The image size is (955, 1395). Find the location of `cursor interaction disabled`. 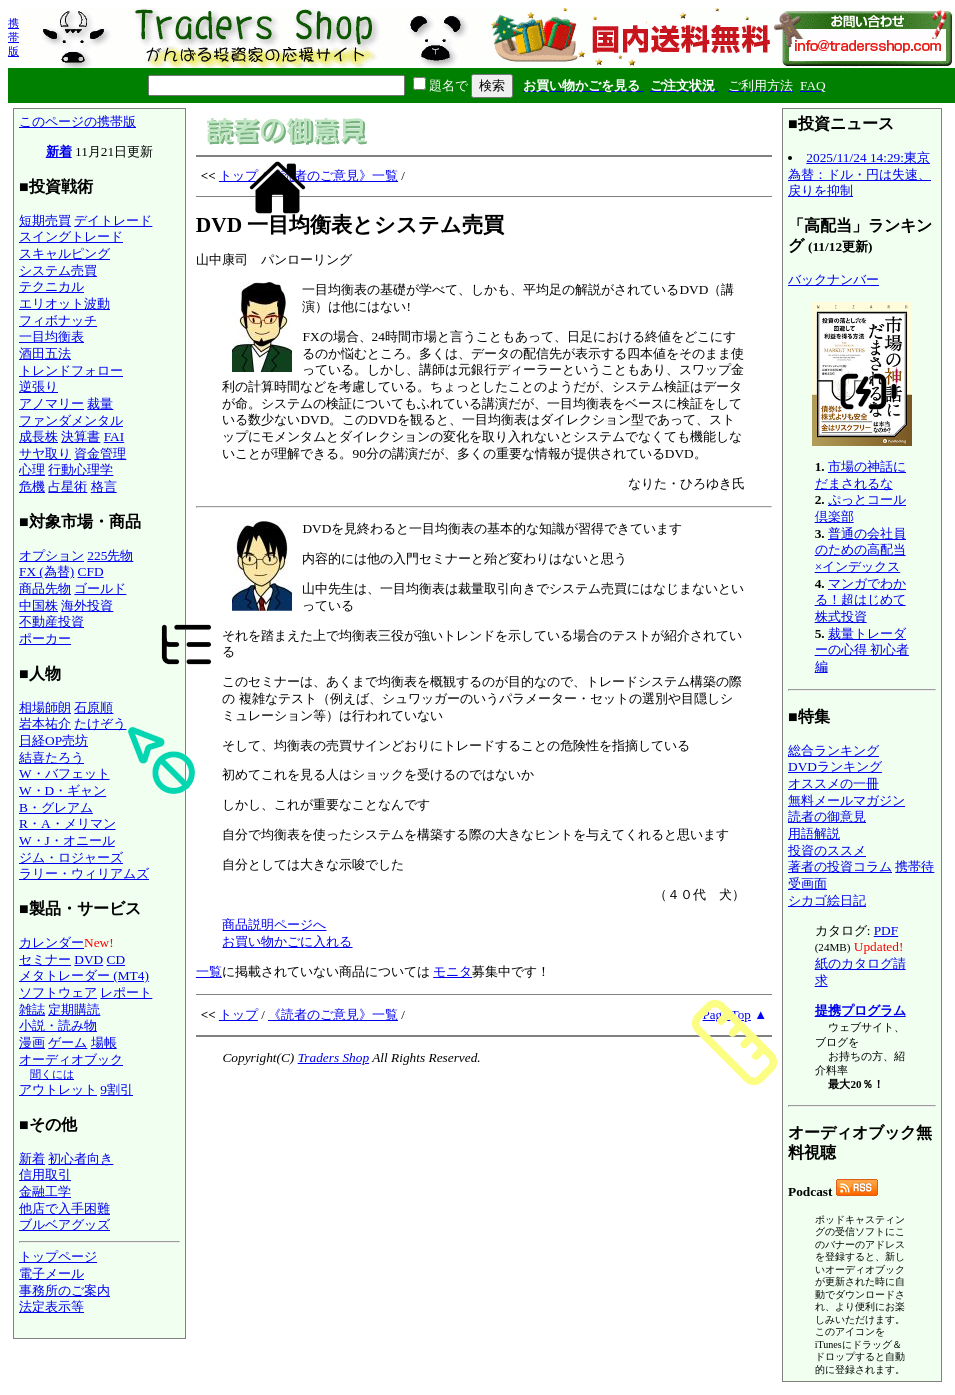

cursor interaction disabled is located at coordinates (161, 760).